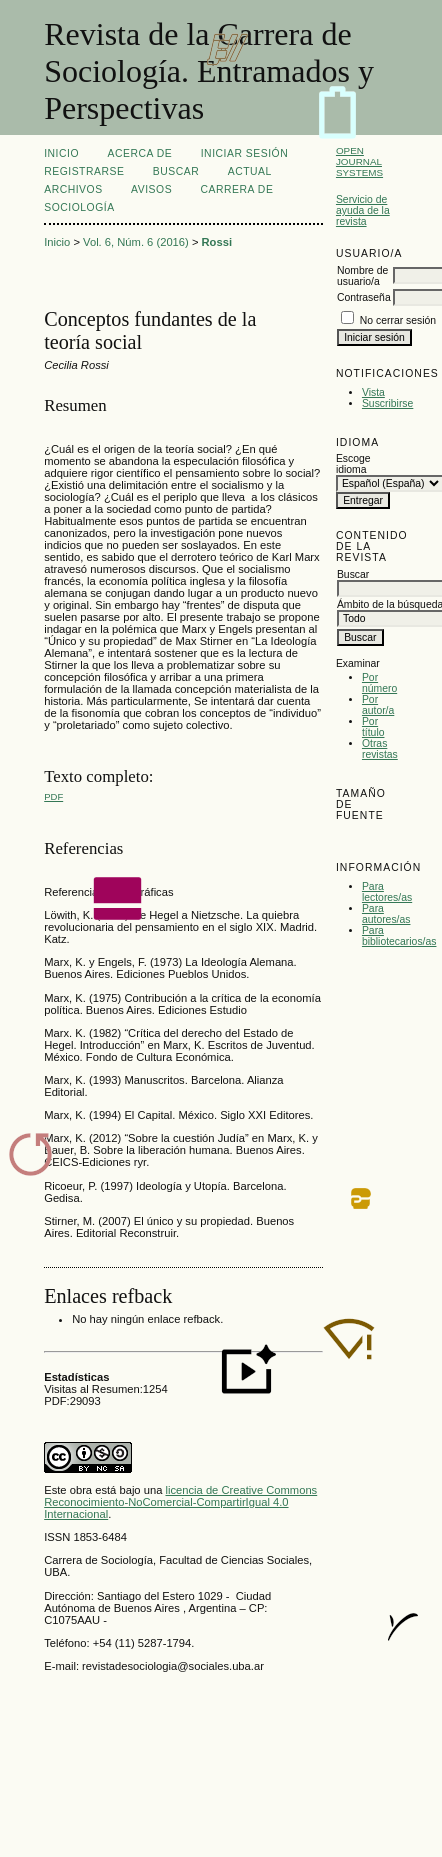  I want to click on access AI-powered video generation tools, so click(246, 1371).